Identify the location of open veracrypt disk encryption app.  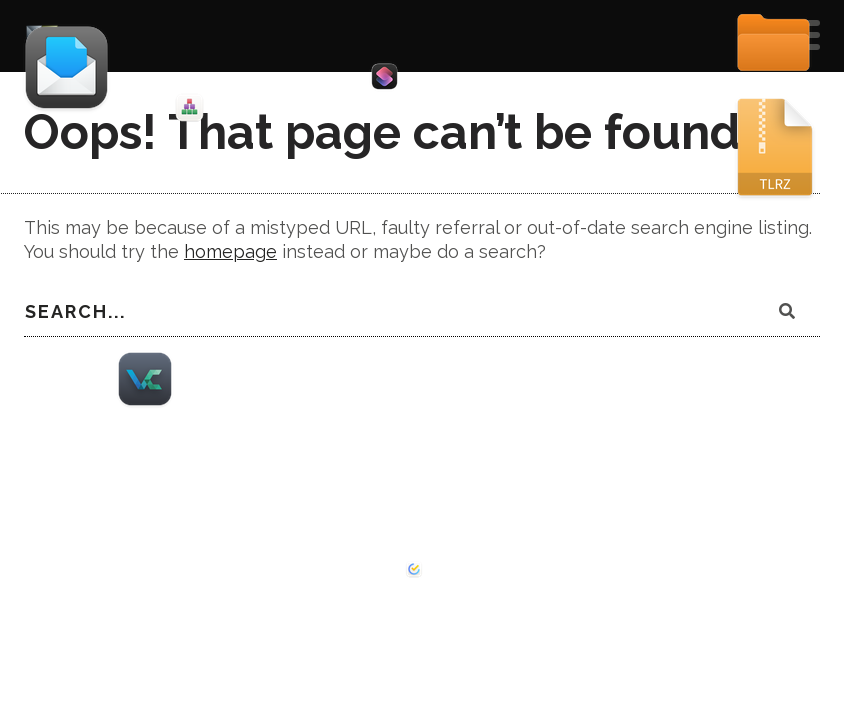
(145, 379).